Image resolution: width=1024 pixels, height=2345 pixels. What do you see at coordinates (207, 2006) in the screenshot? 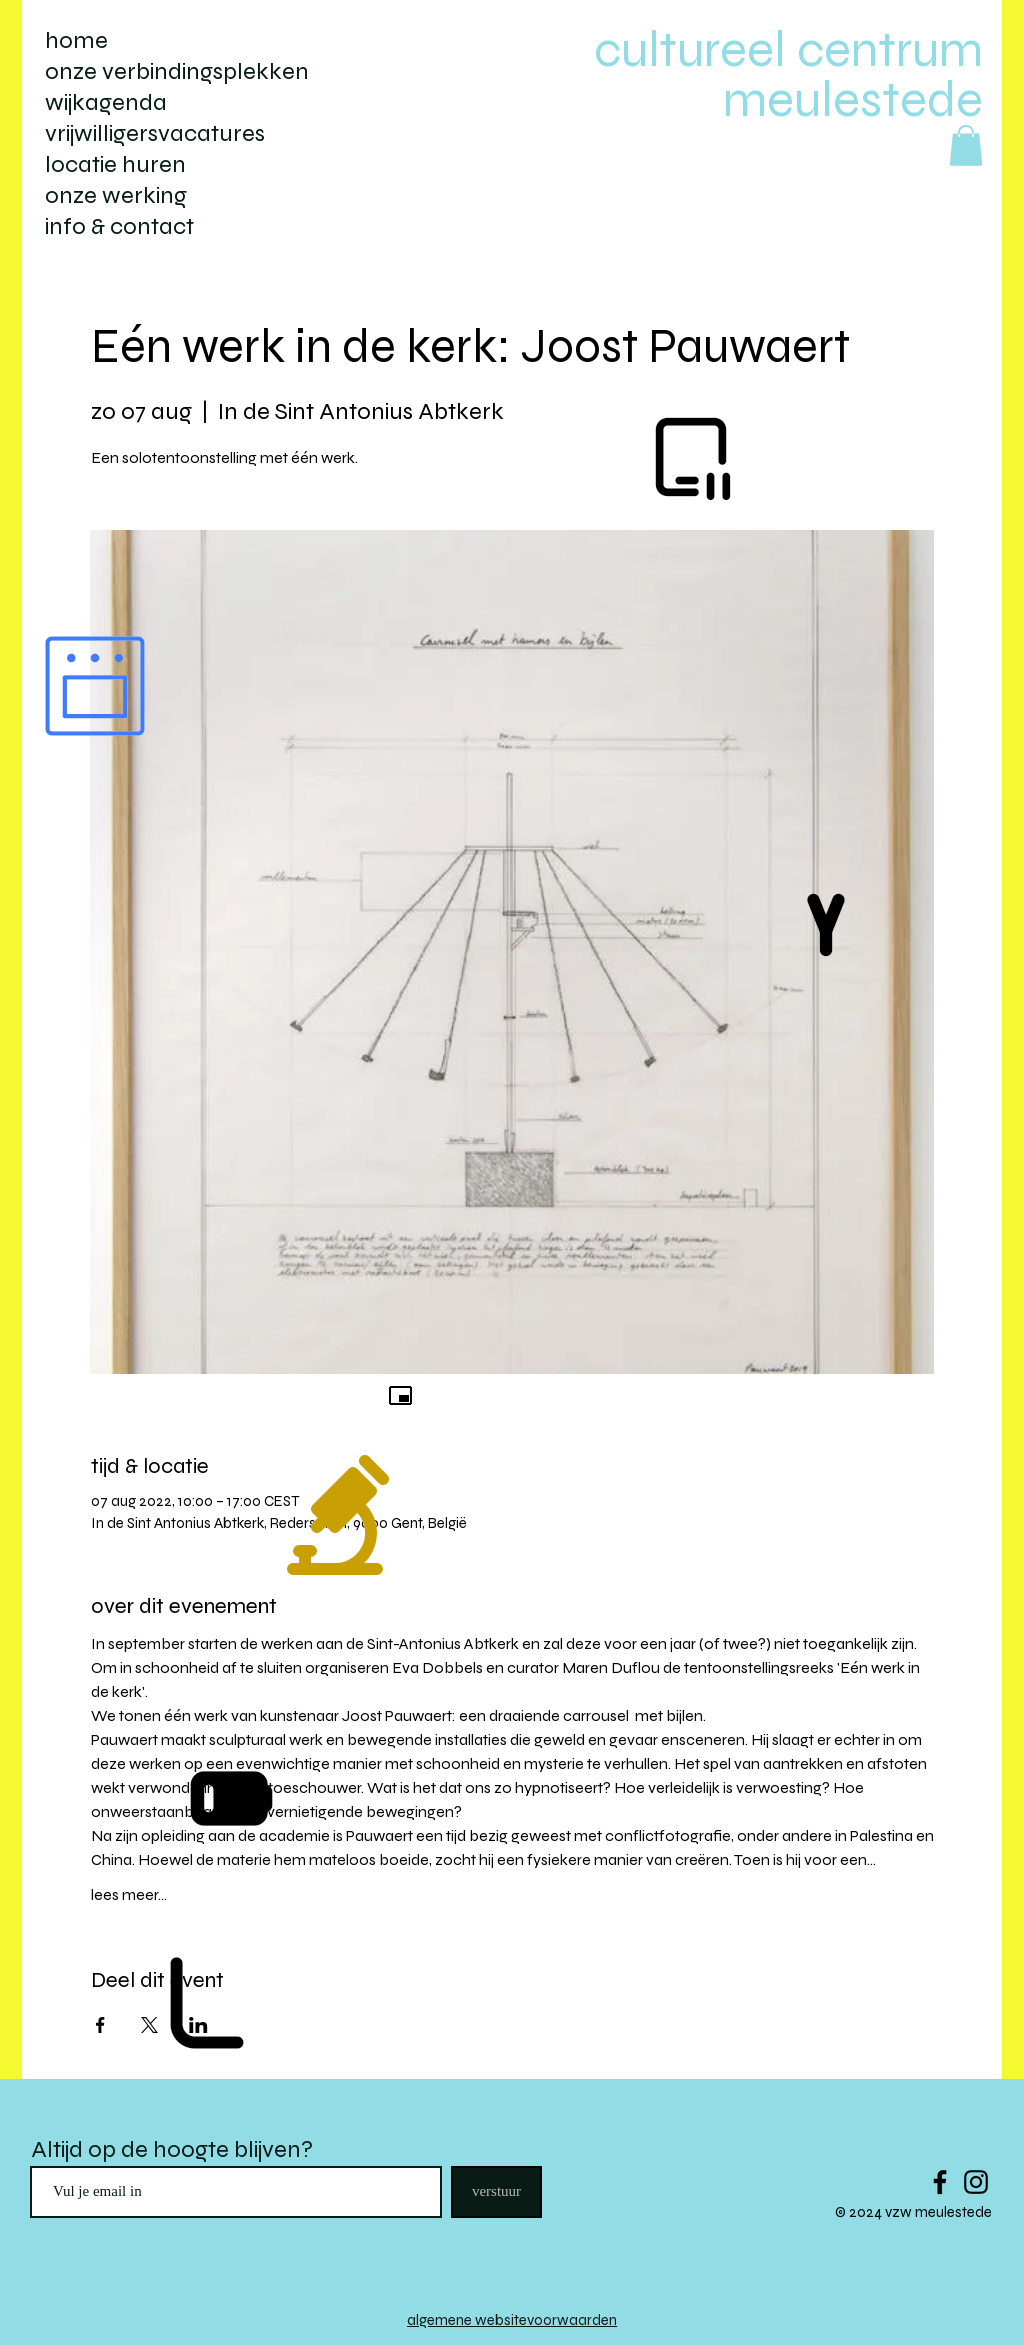
I see `romanian leu currency symbol` at bounding box center [207, 2006].